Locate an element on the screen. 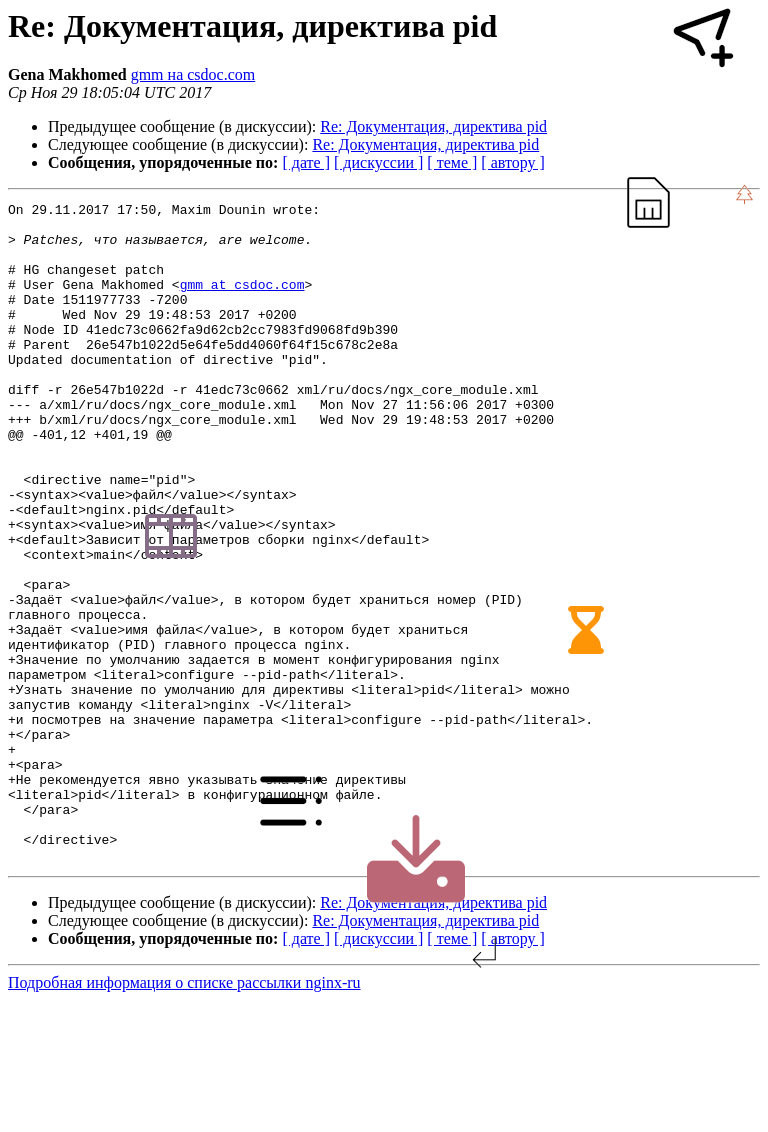  download a file to your device is located at coordinates (416, 864).